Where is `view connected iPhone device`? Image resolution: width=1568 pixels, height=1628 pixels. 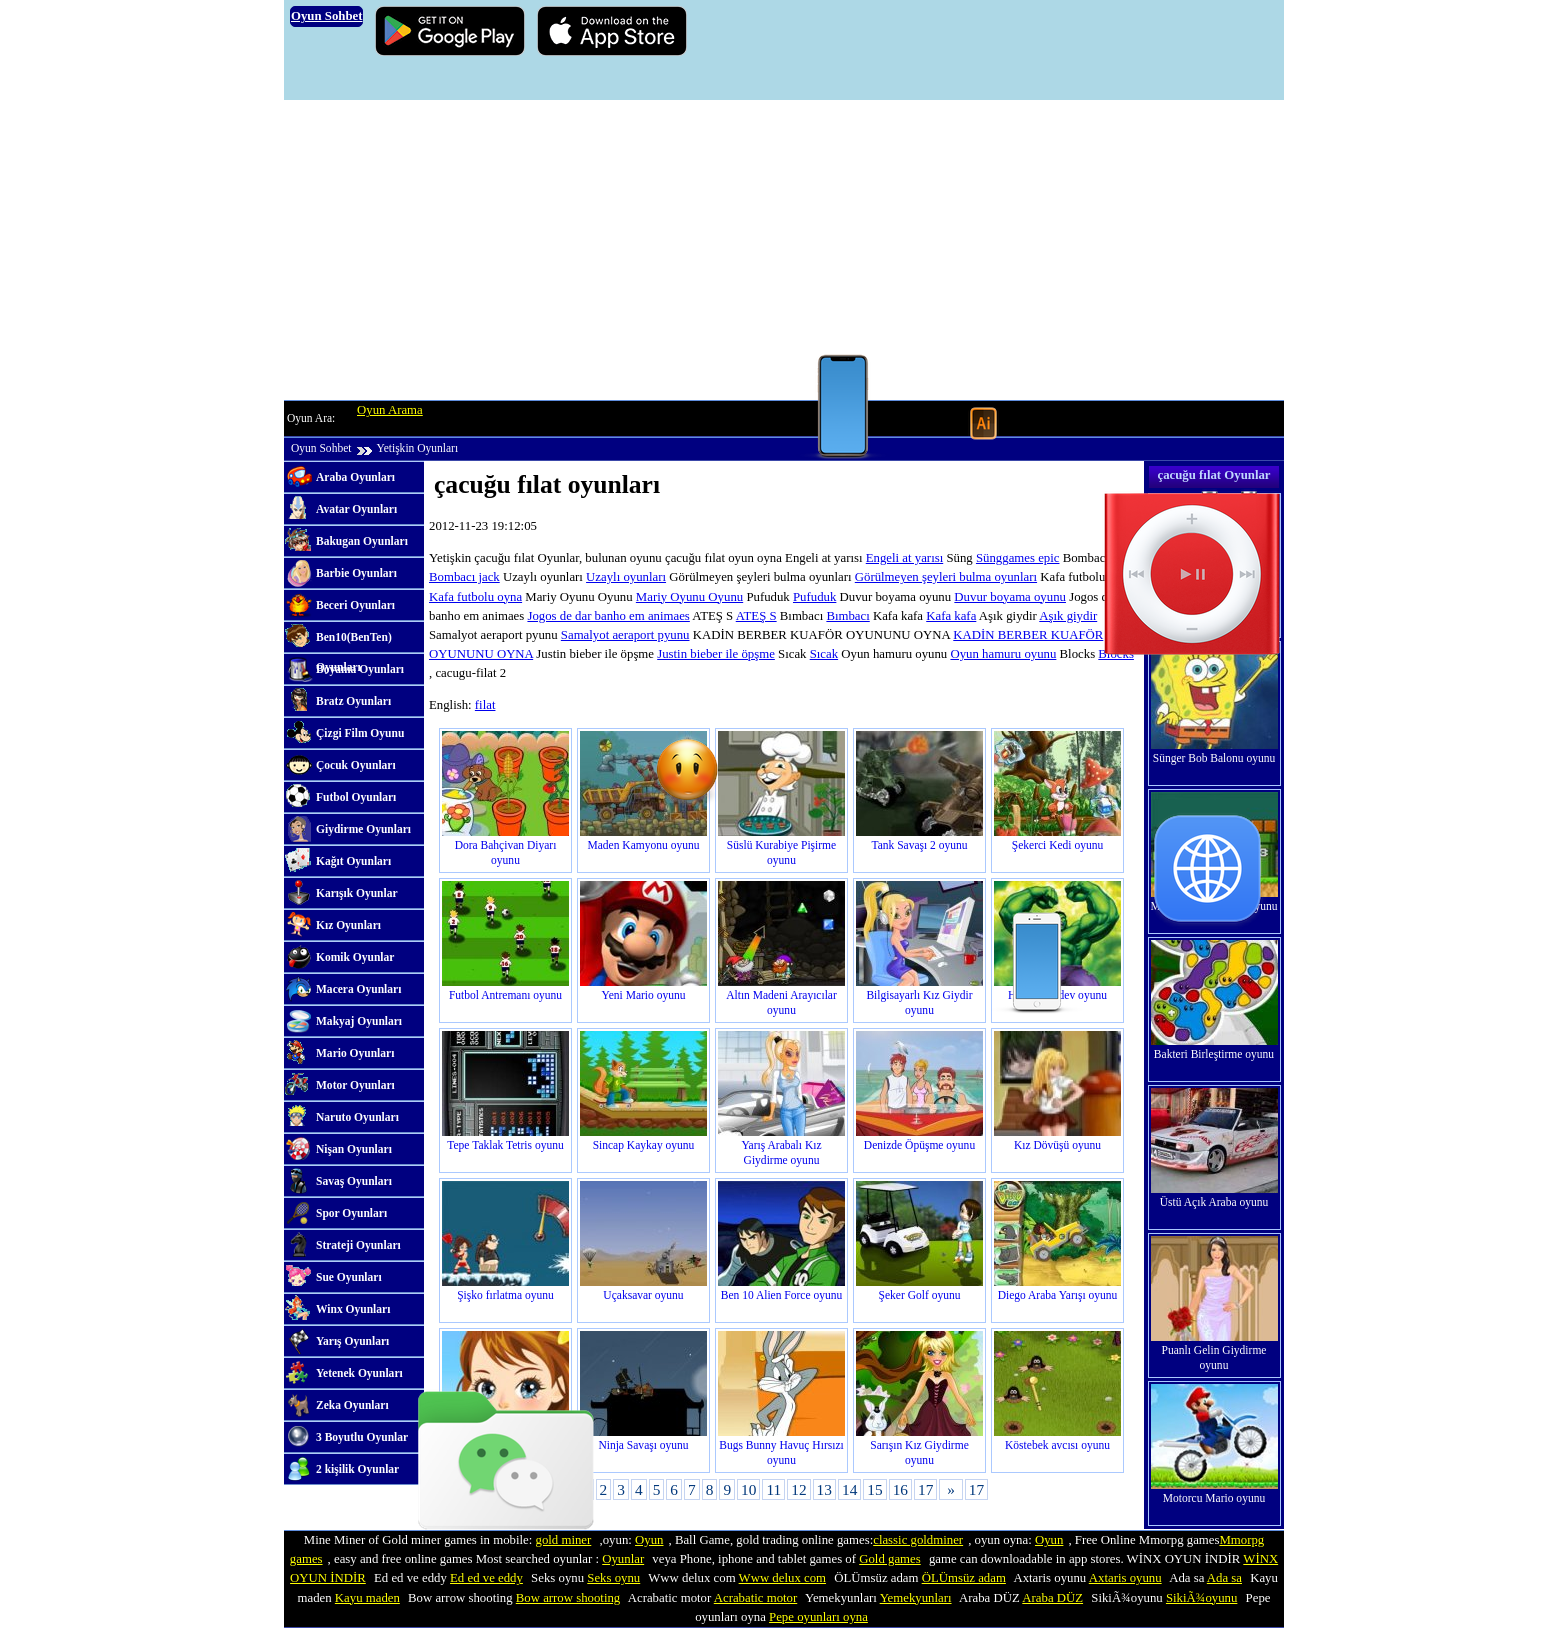
view connected iPhone device is located at coordinates (1037, 963).